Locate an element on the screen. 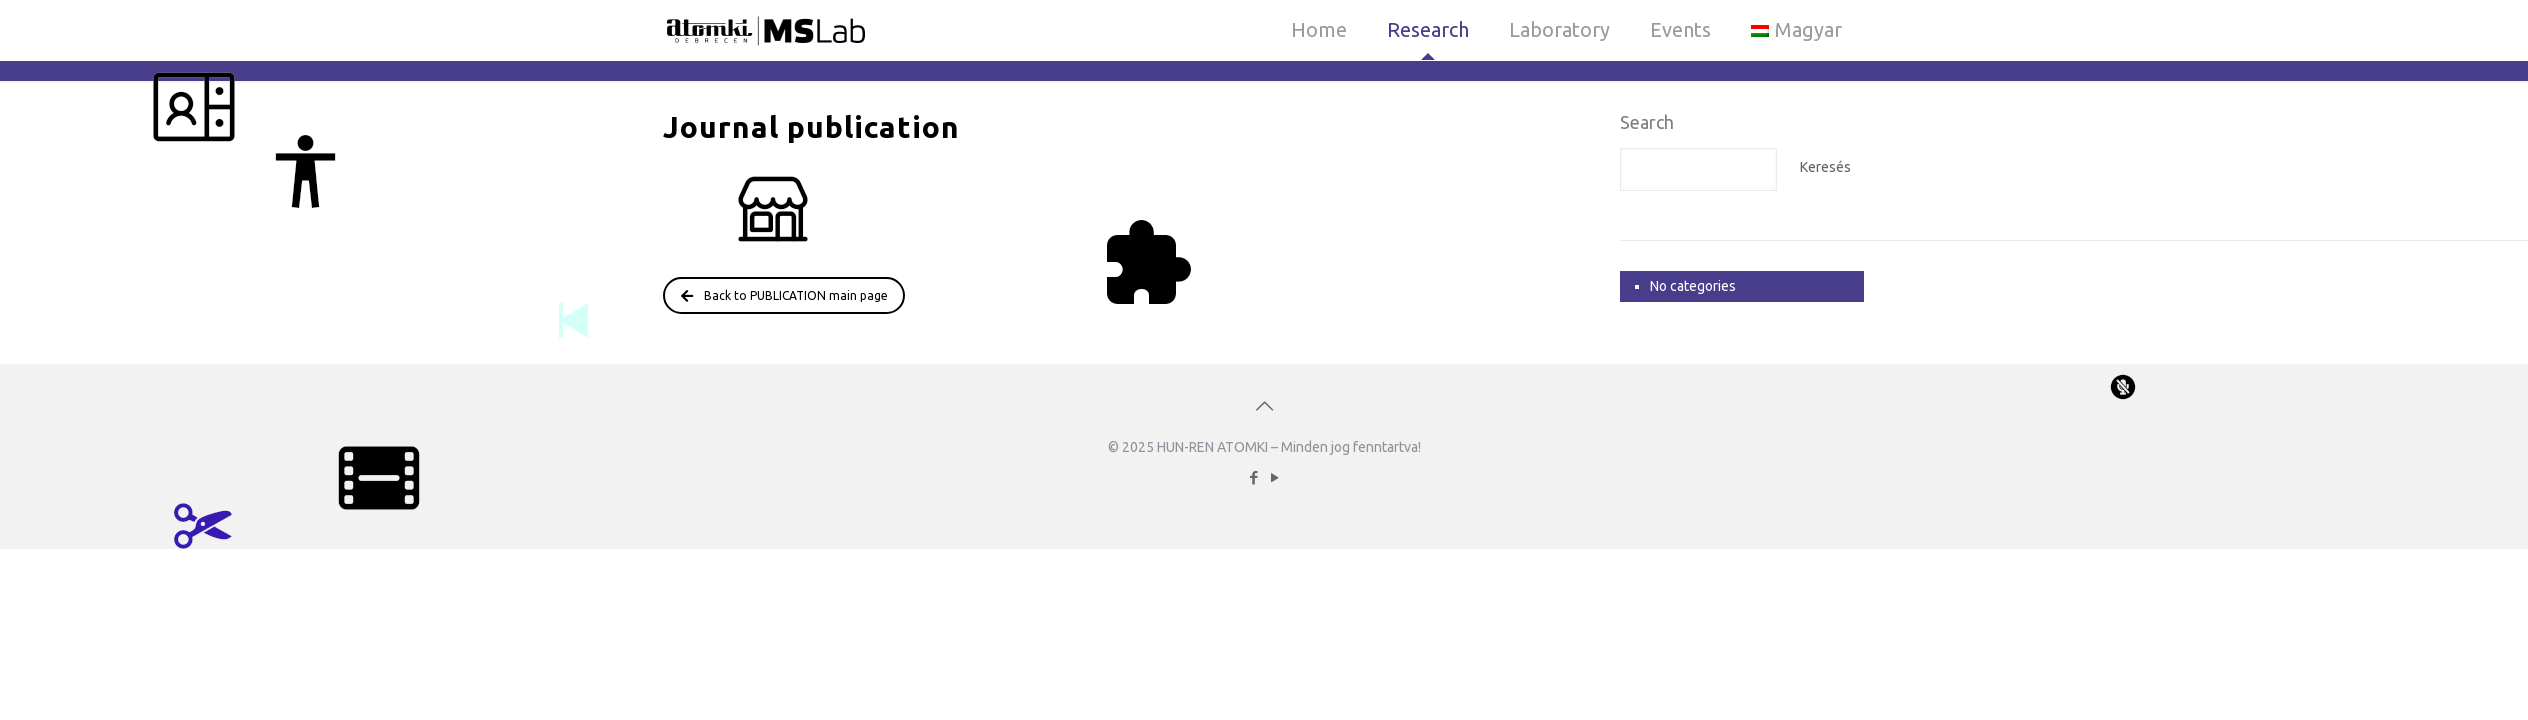 This screenshot has height=720, width=2528. microphone is muted is located at coordinates (2123, 387).